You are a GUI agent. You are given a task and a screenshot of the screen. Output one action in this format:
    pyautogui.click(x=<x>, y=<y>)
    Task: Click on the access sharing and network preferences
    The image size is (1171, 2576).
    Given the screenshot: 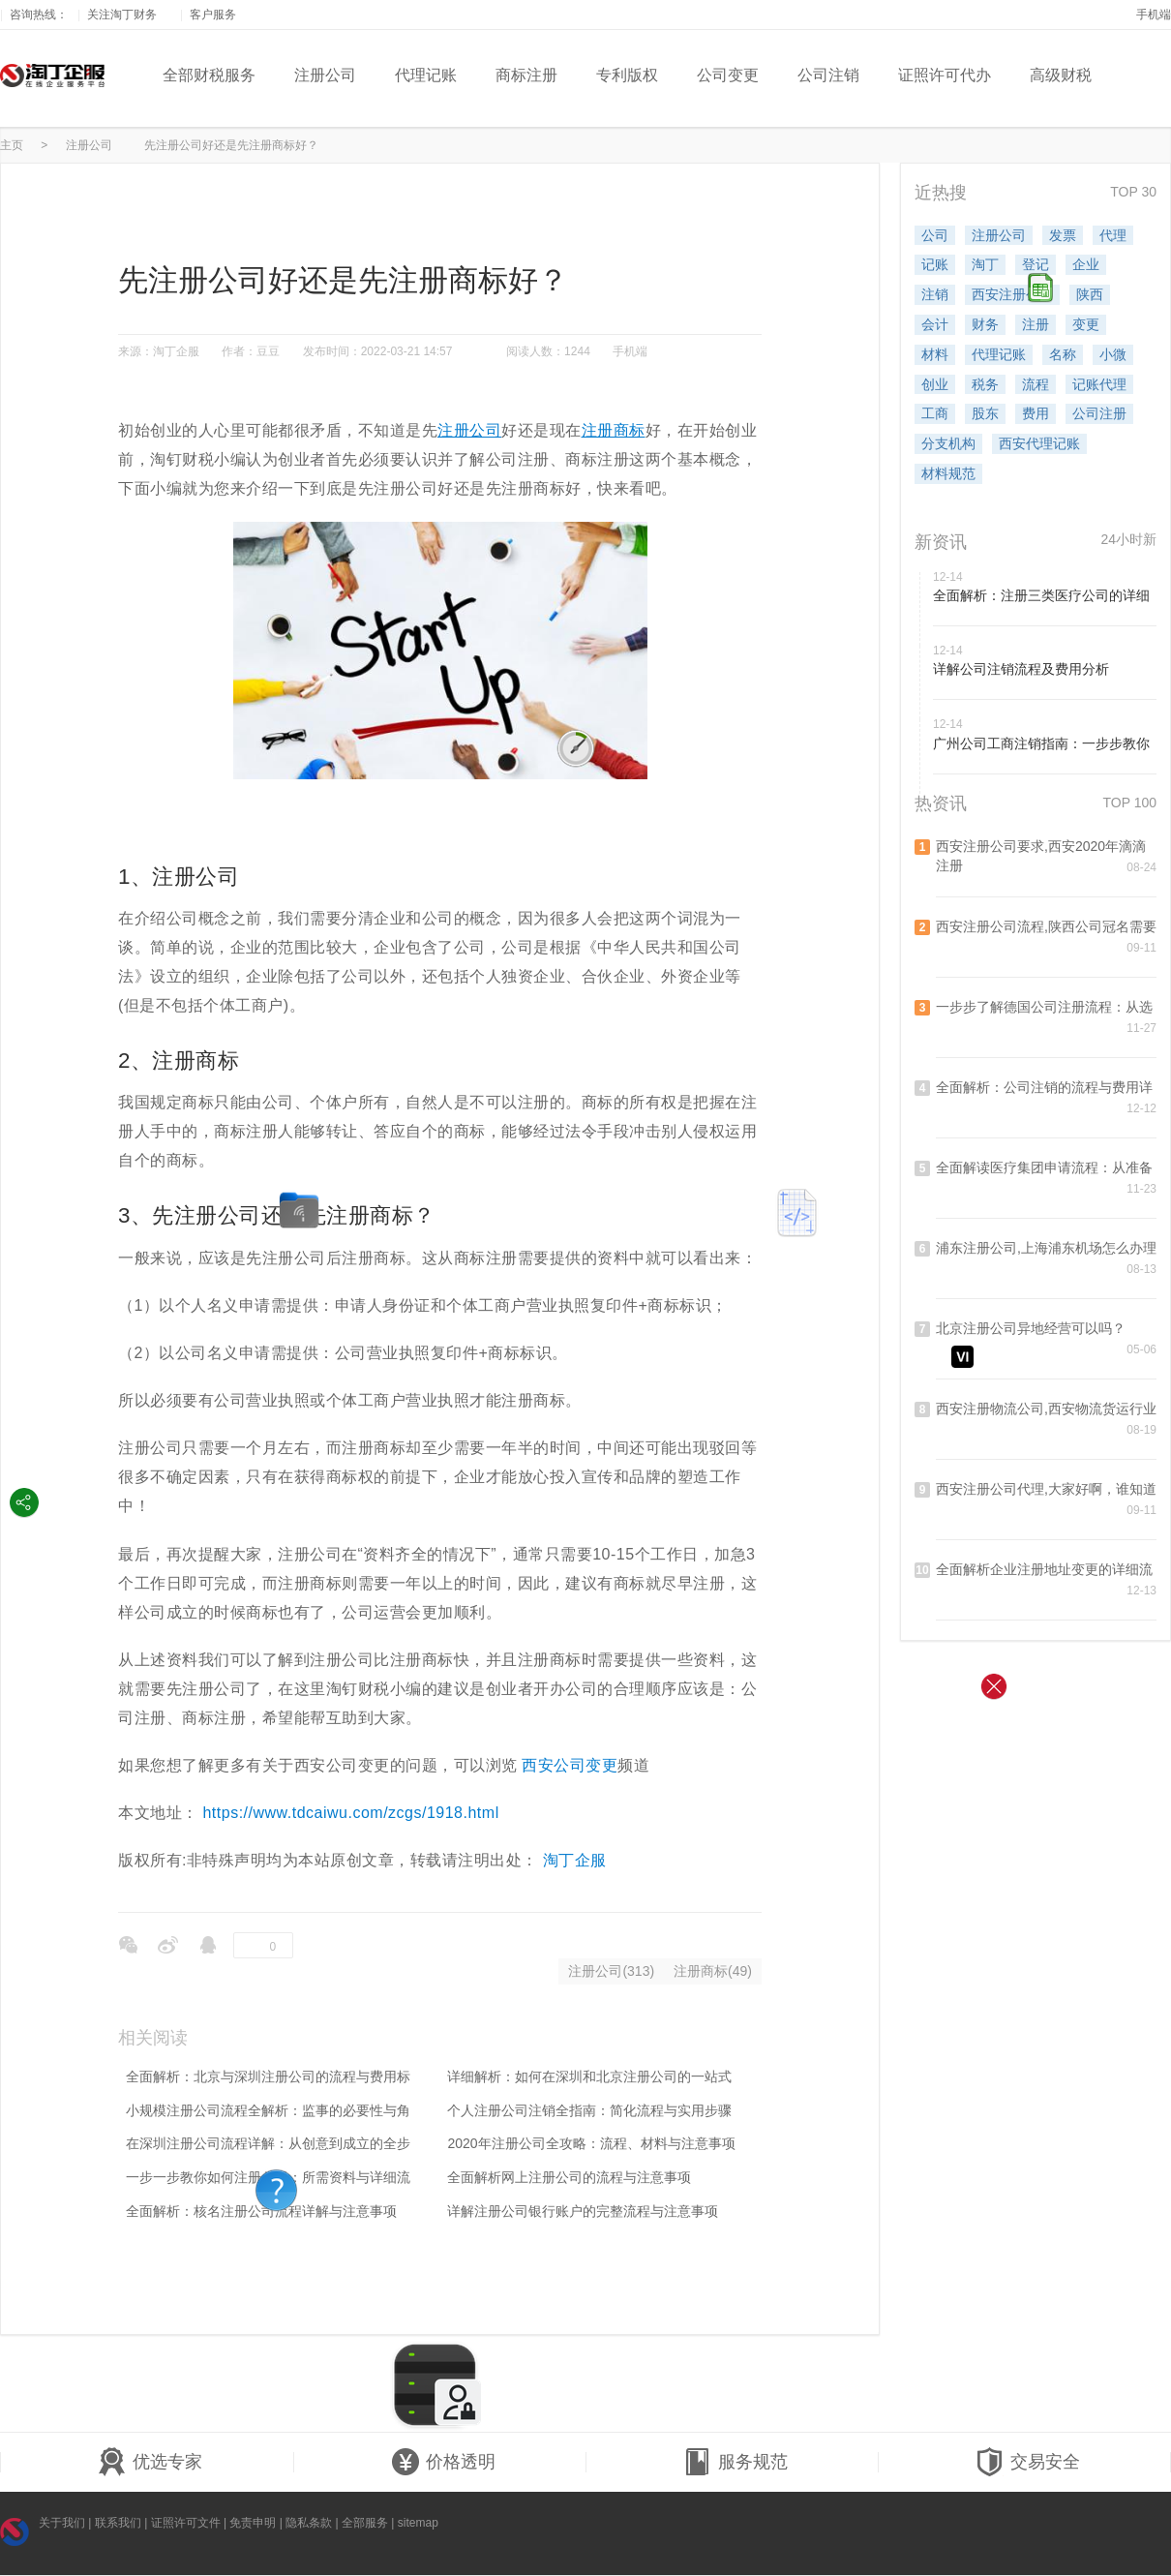 What is the action you would take?
    pyautogui.click(x=24, y=1502)
    